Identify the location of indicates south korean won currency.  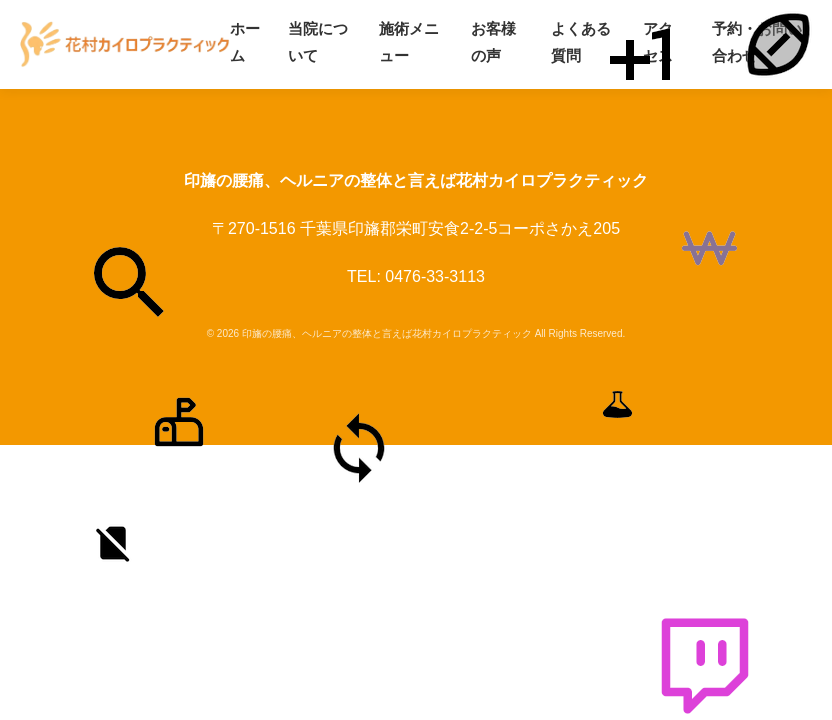
(709, 246).